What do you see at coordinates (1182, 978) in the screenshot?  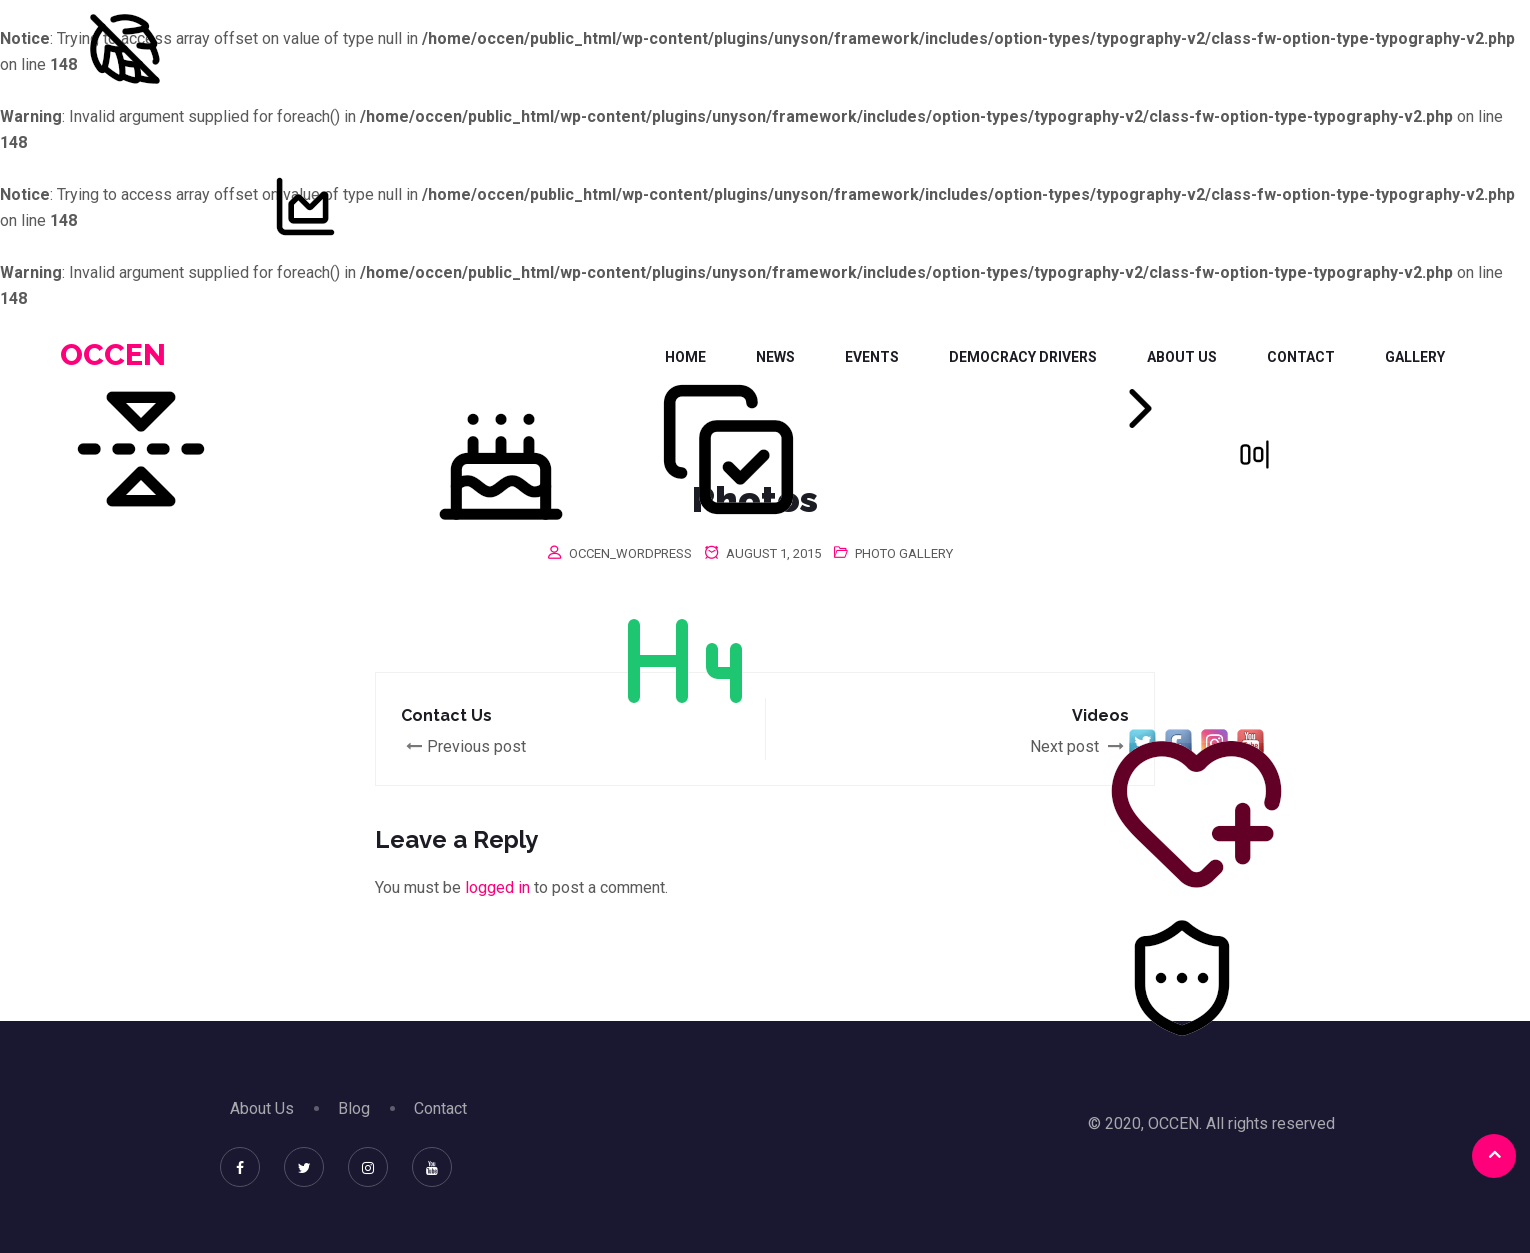 I see `security settings in progress` at bounding box center [1182, 978].